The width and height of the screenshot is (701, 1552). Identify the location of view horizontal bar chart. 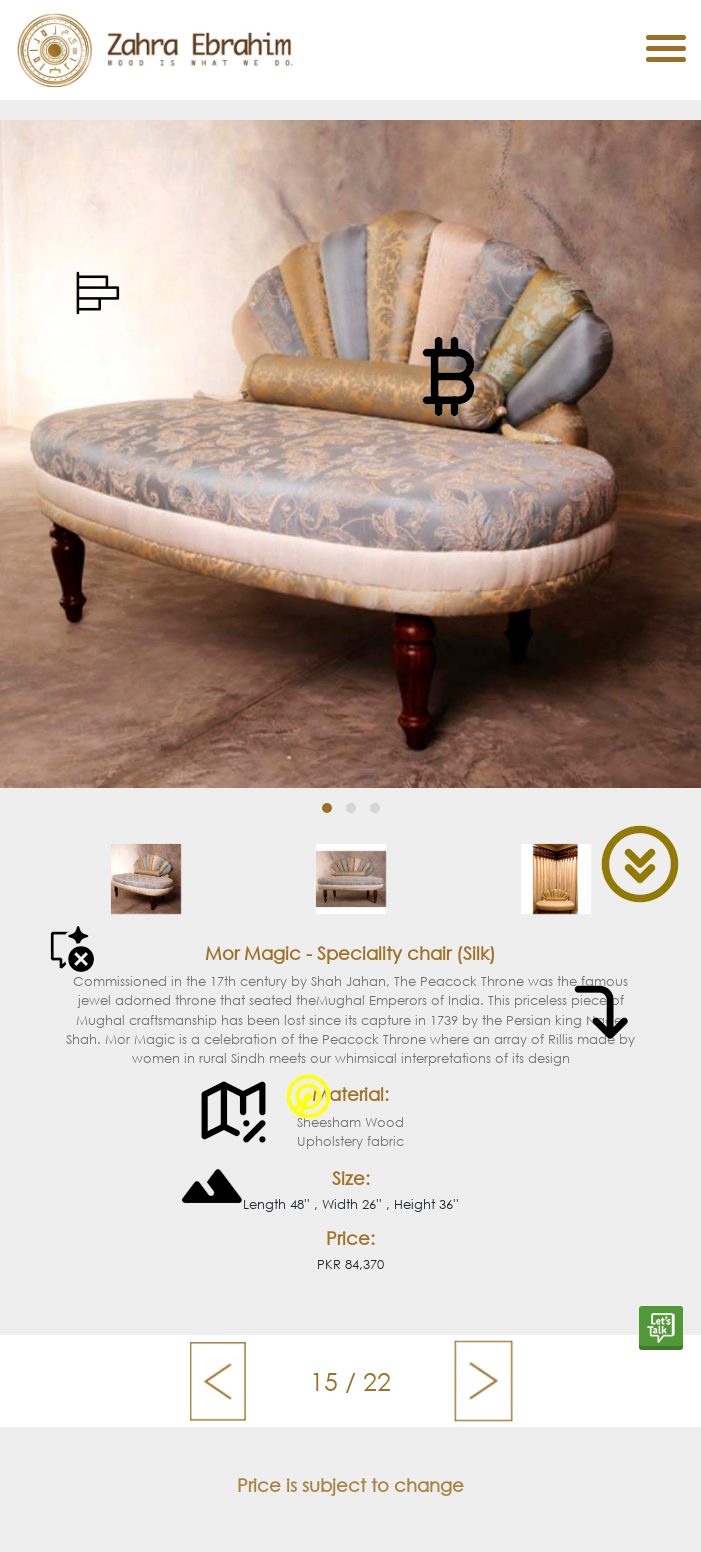
(96, 293).